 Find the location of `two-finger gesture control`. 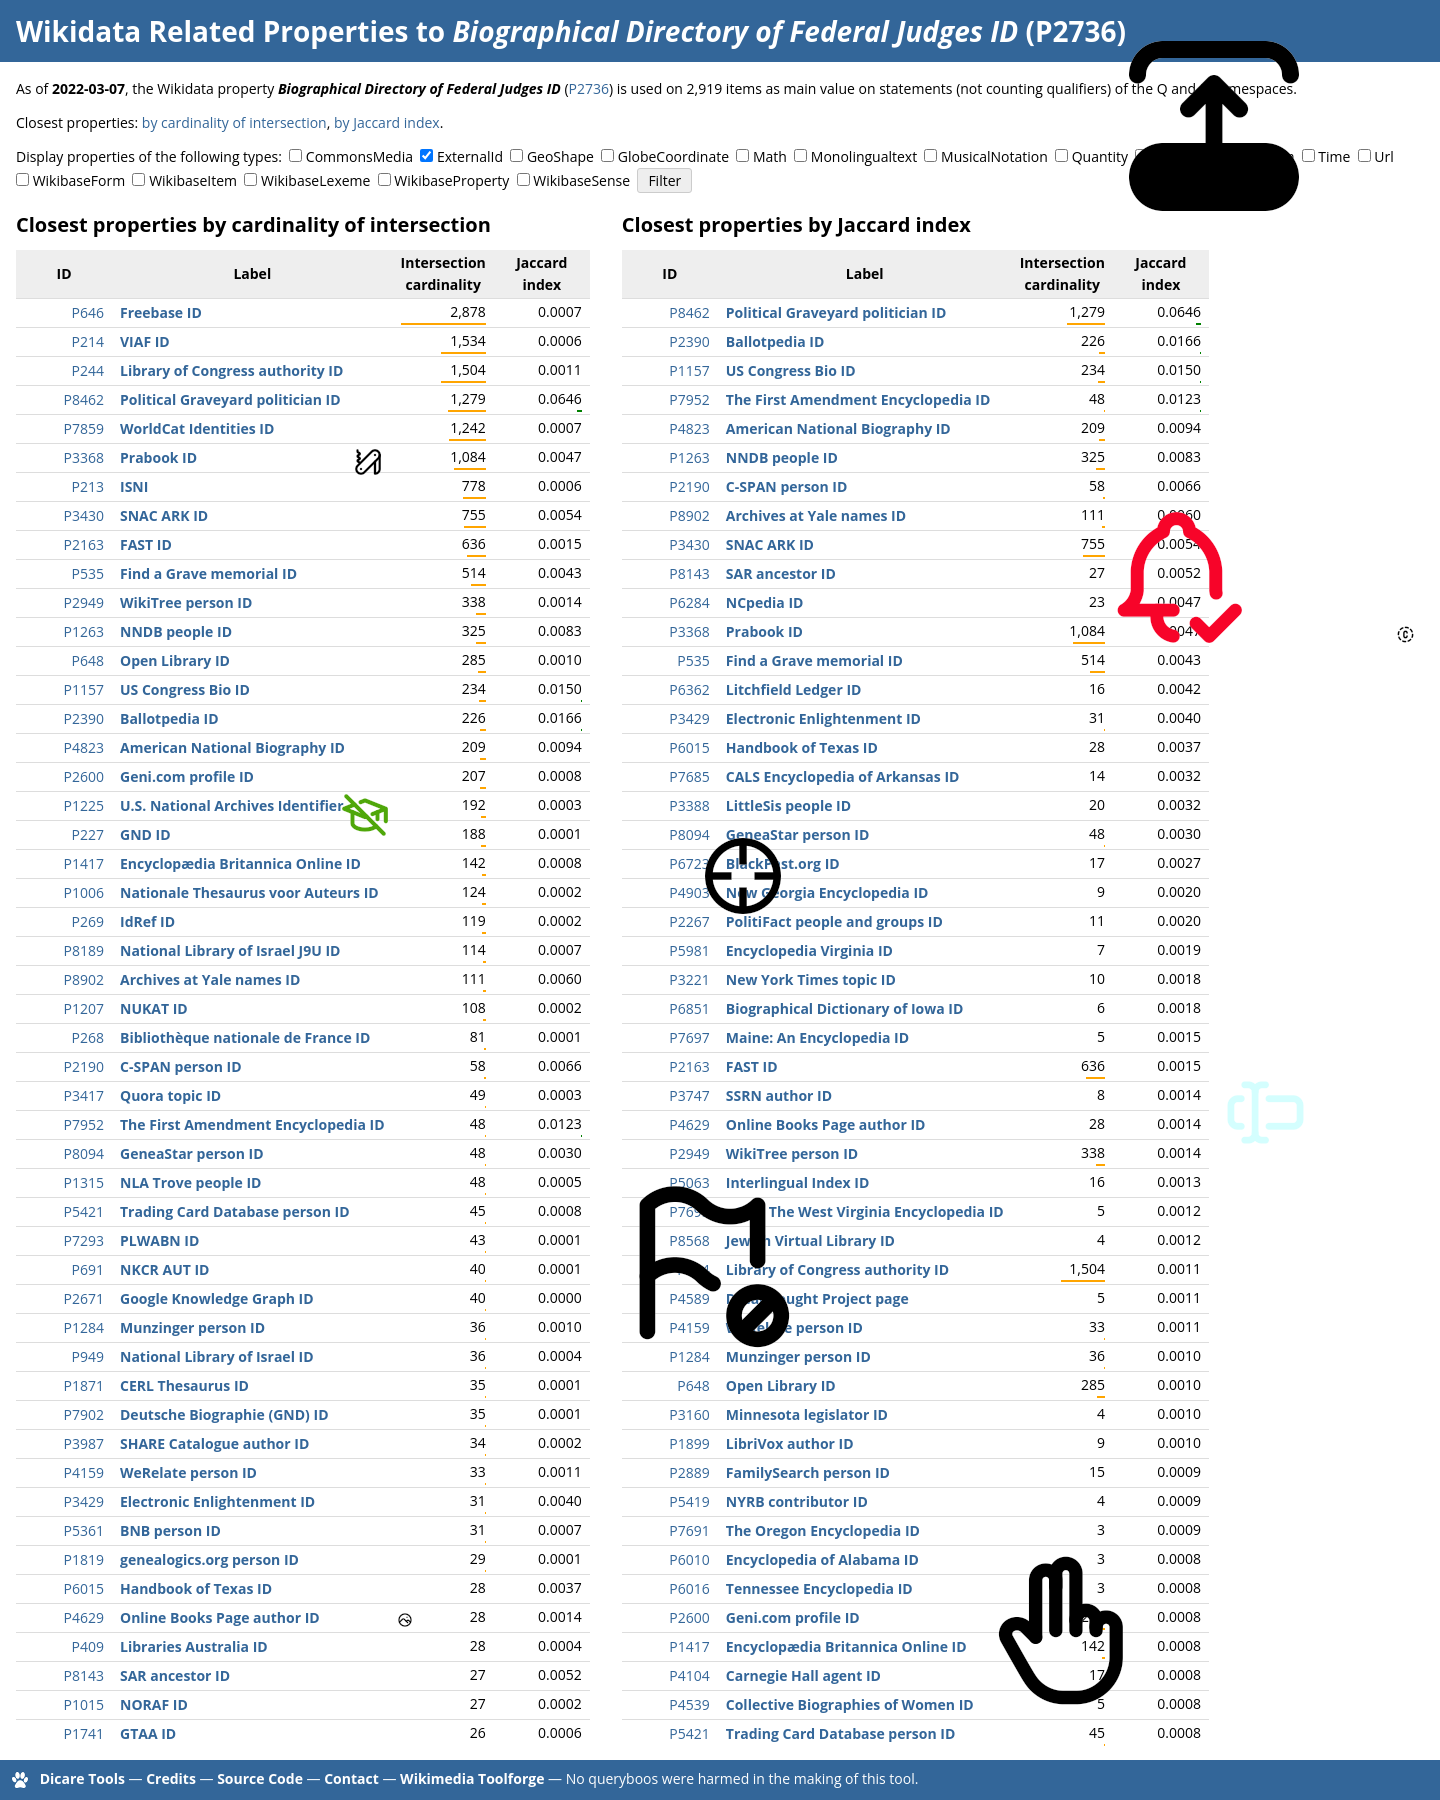

two-finger gesture control is located at coordinates (1062, 1630).